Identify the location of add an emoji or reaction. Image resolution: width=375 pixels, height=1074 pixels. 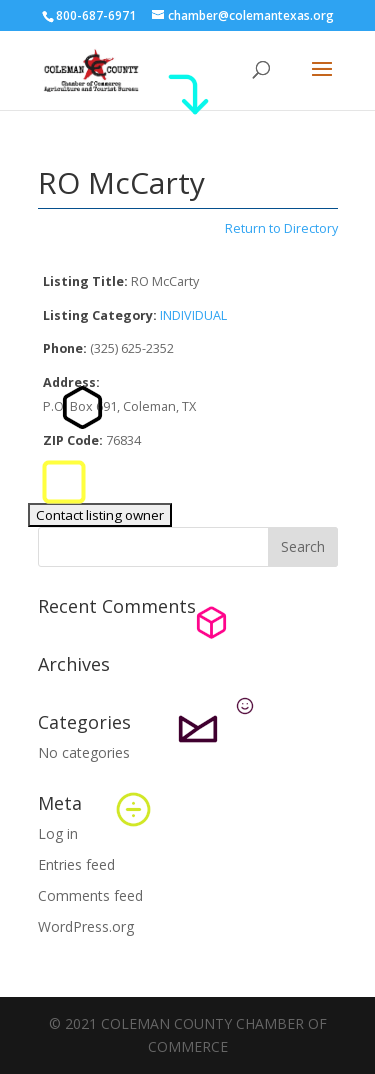
(245, 706).